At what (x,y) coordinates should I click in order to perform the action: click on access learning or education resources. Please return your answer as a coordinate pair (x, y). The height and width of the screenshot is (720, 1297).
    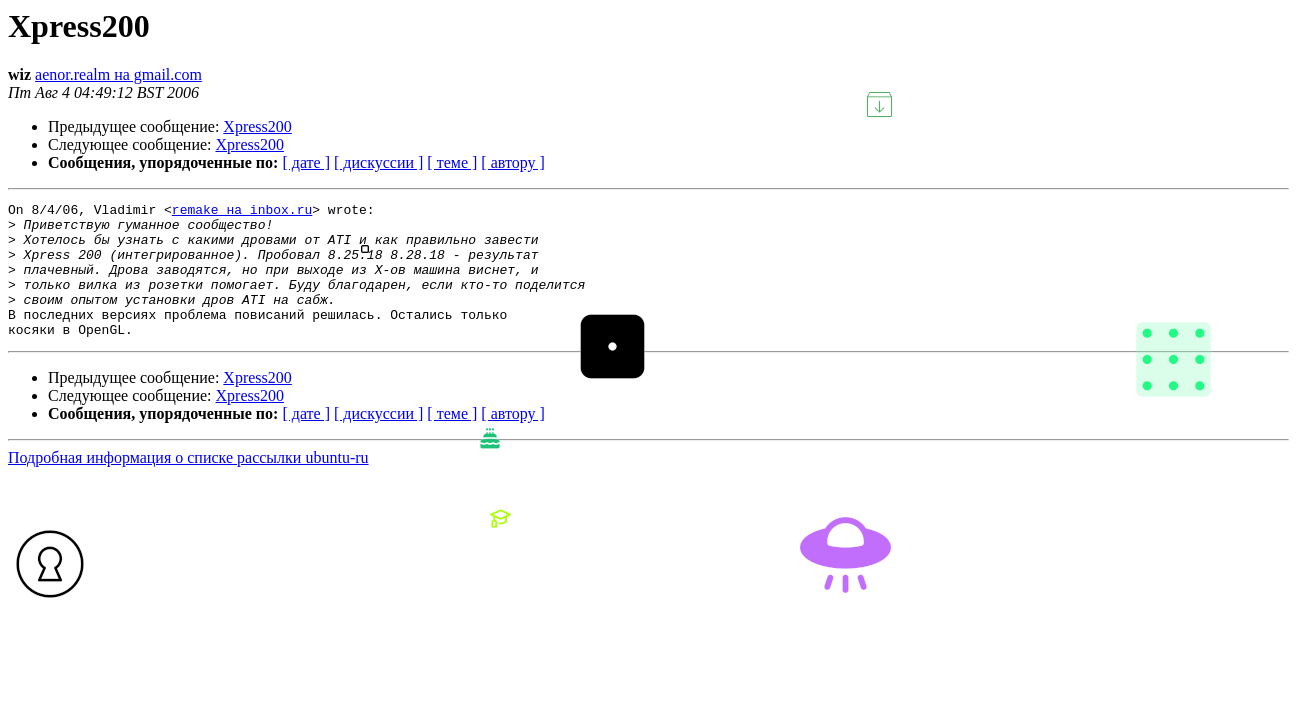
    Looking at the image, I should click on (500, 518).